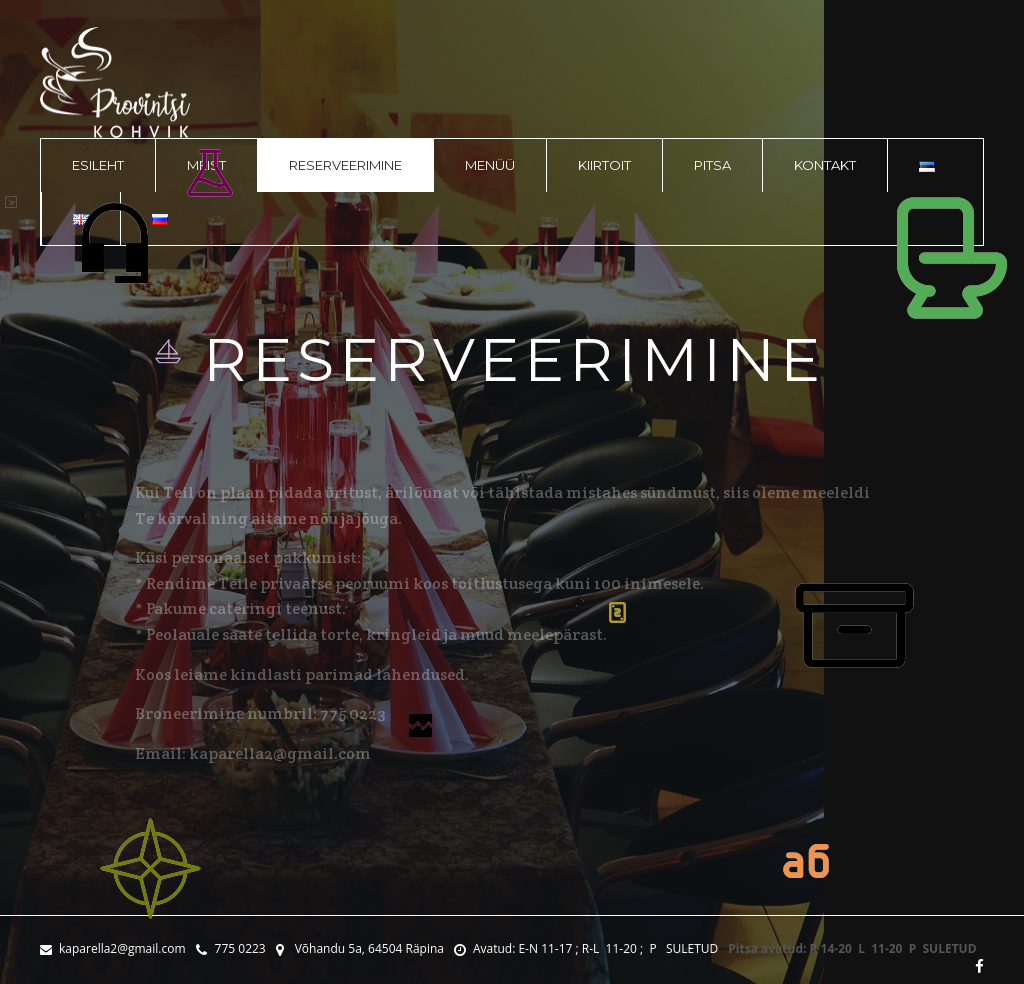  I want to click on access sailing or boating features, so click(168, 353).